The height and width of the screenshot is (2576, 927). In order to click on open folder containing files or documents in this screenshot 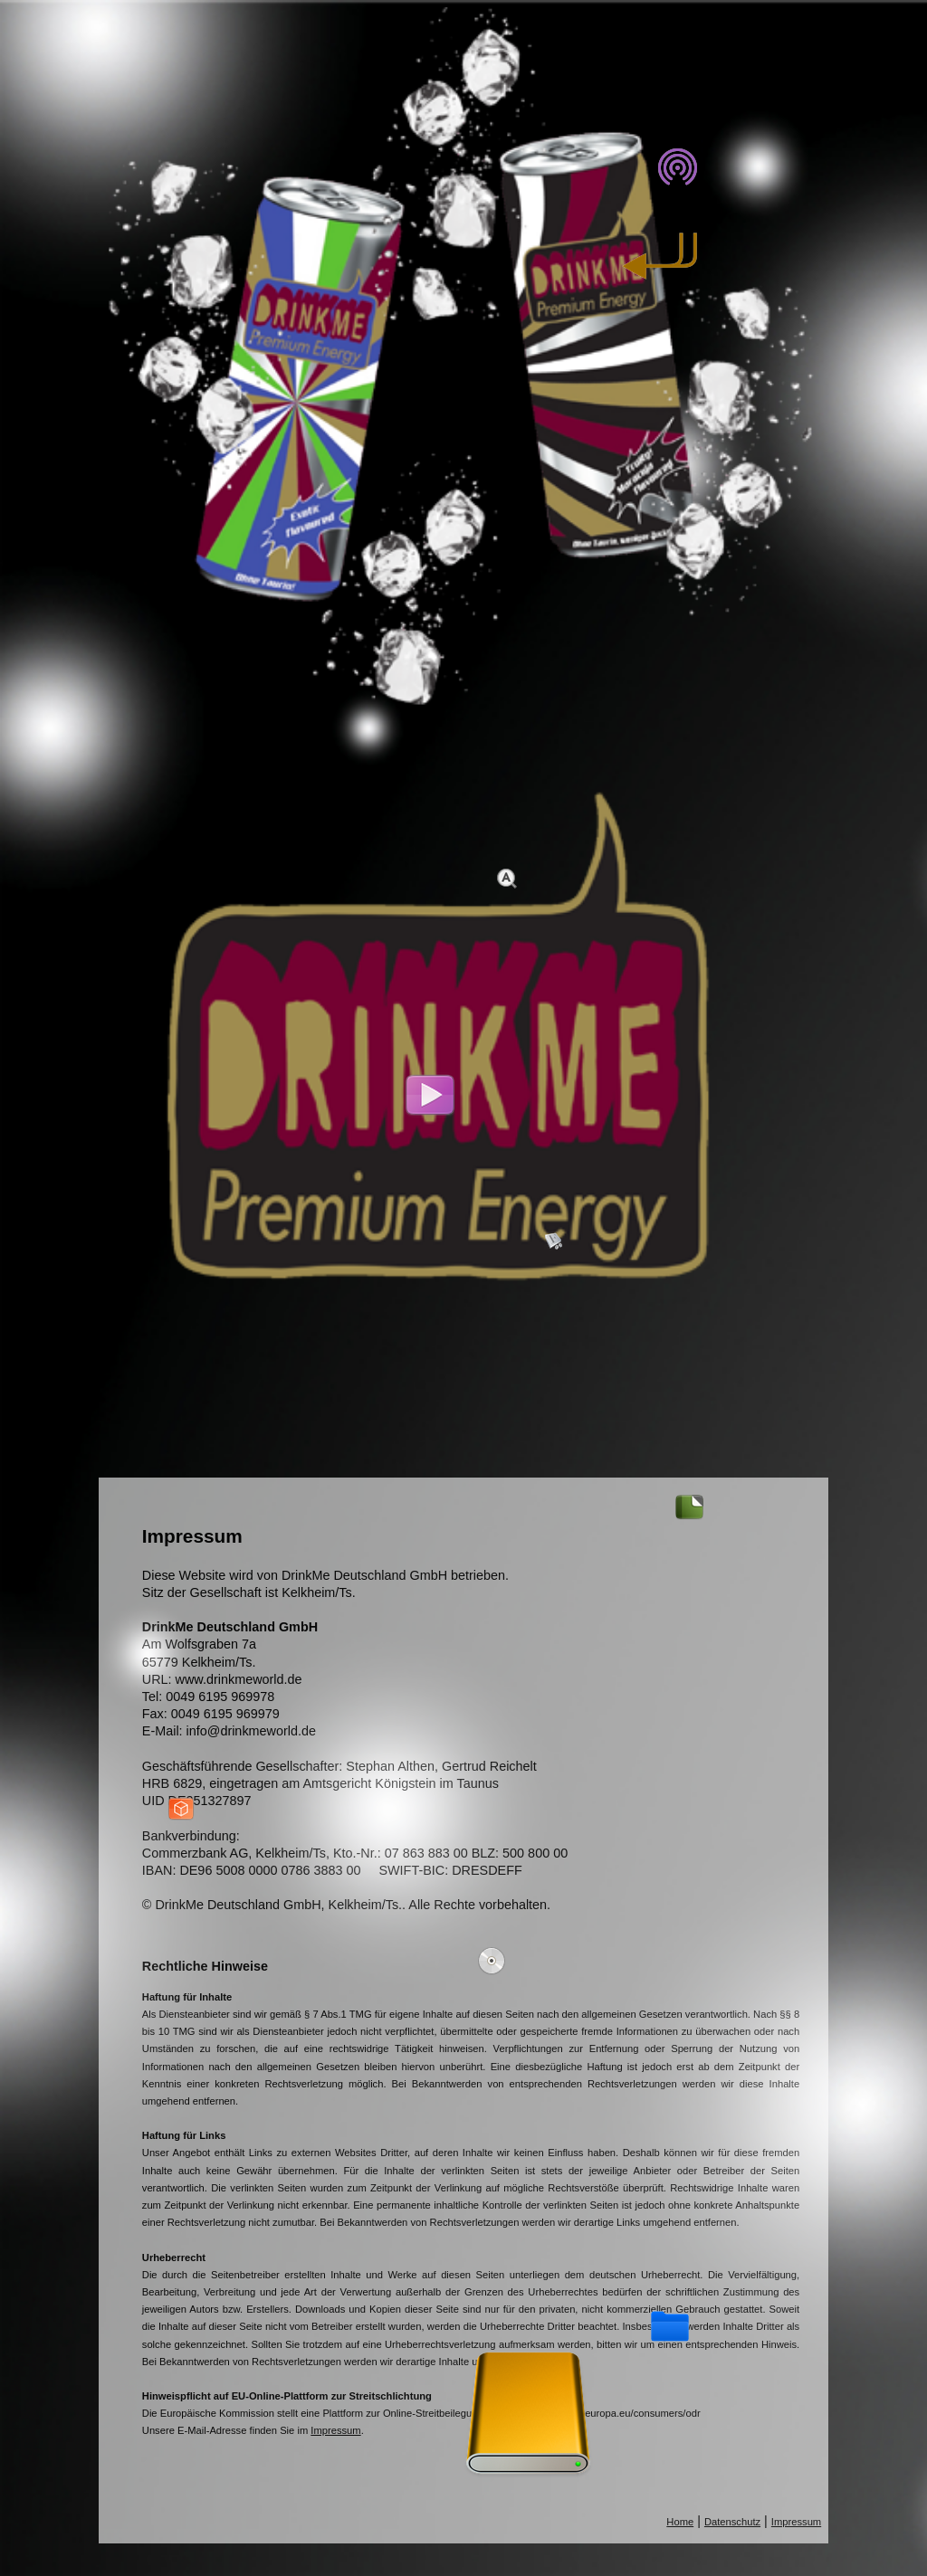, I will do `click(670, 2326)`.